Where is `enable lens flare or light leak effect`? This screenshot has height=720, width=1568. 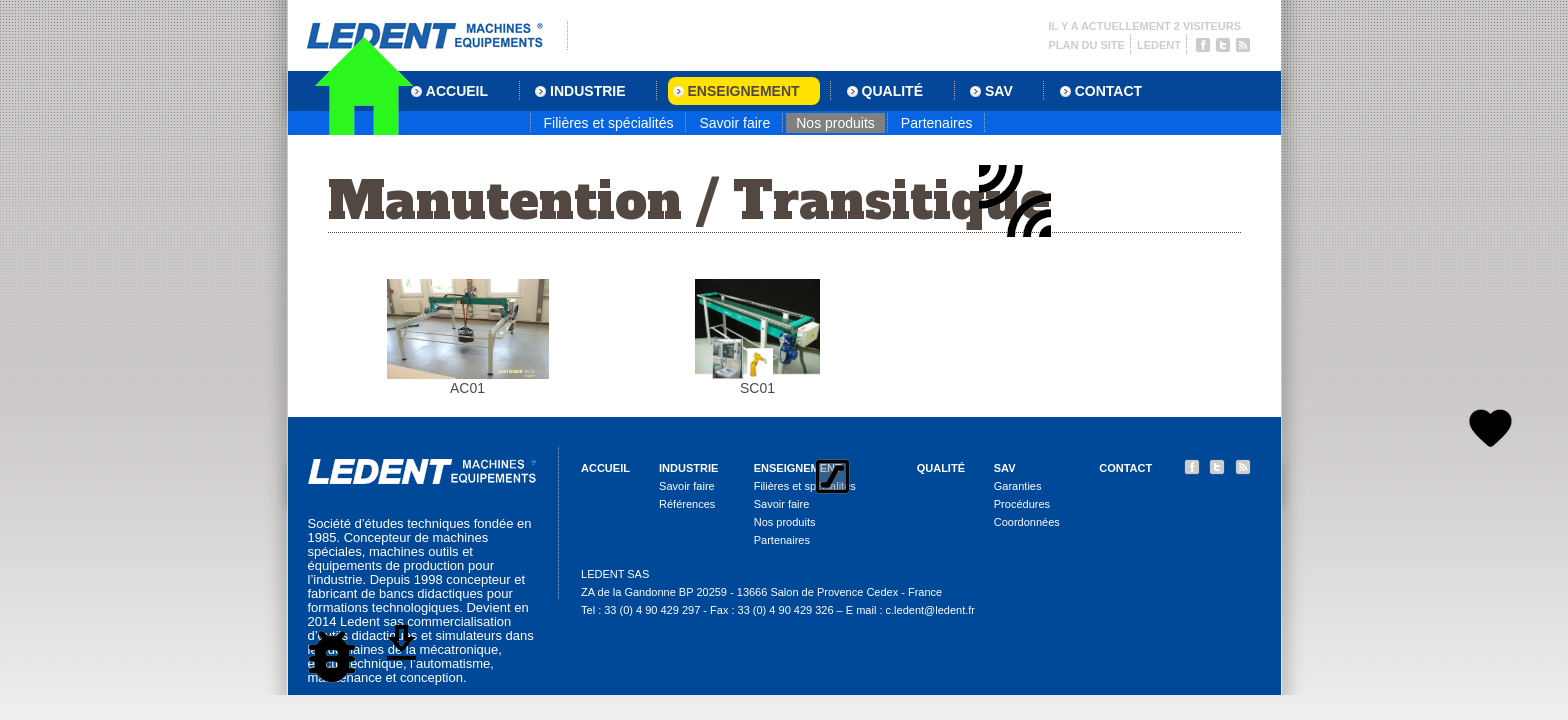
enable lens flare or light leak effect is located at coordinates (1015, 201).